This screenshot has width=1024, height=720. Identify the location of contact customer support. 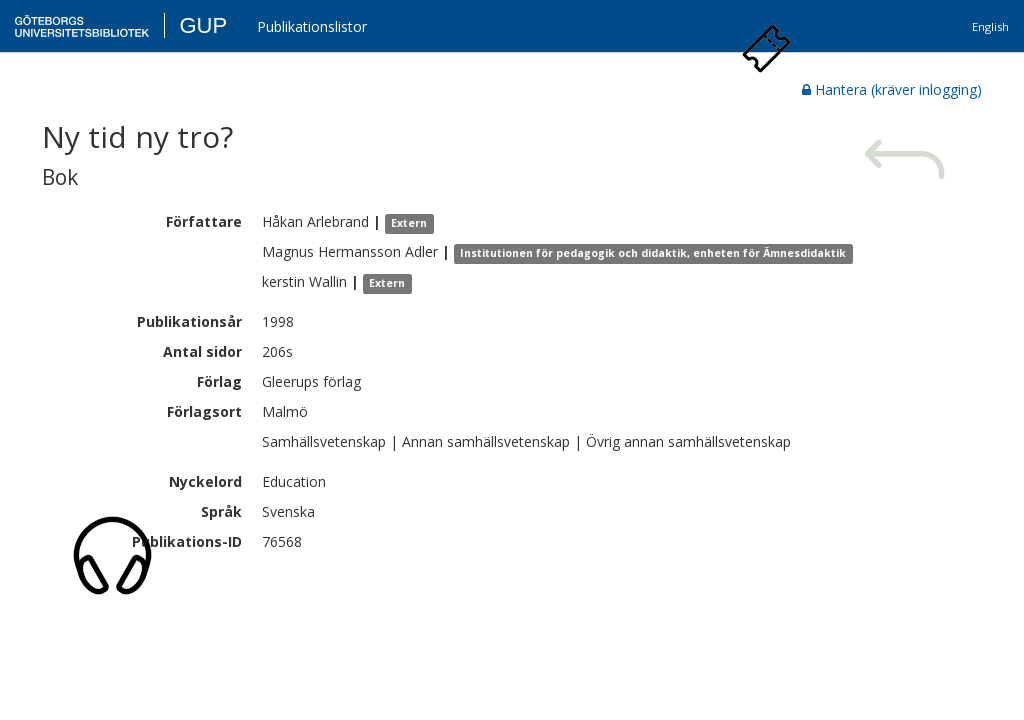
(112, 555).